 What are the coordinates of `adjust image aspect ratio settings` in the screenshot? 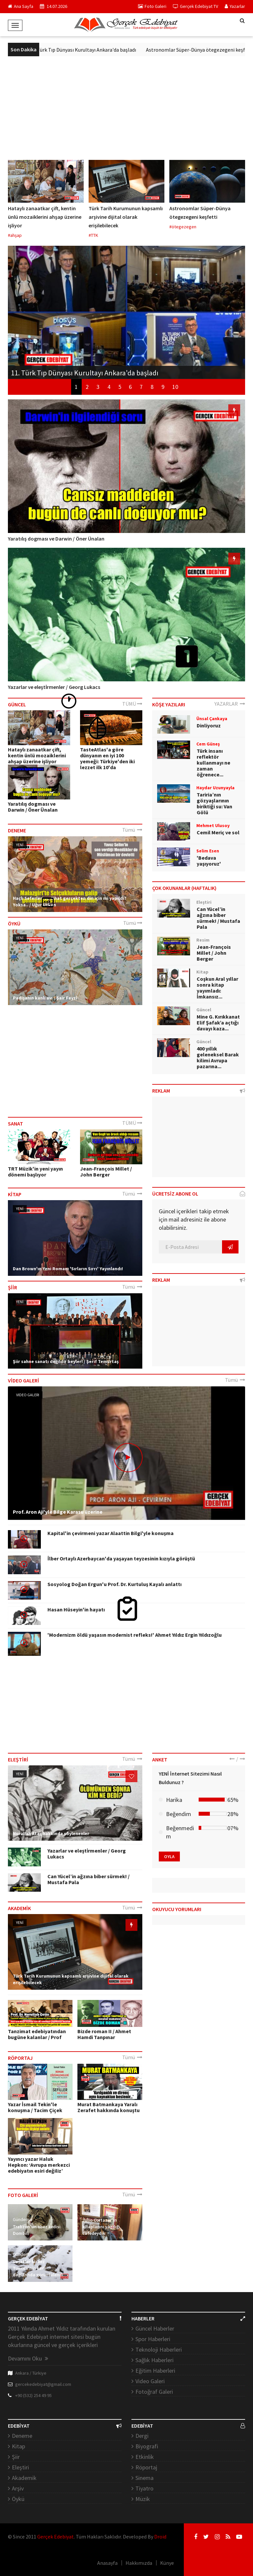 It's located at (48, 902).